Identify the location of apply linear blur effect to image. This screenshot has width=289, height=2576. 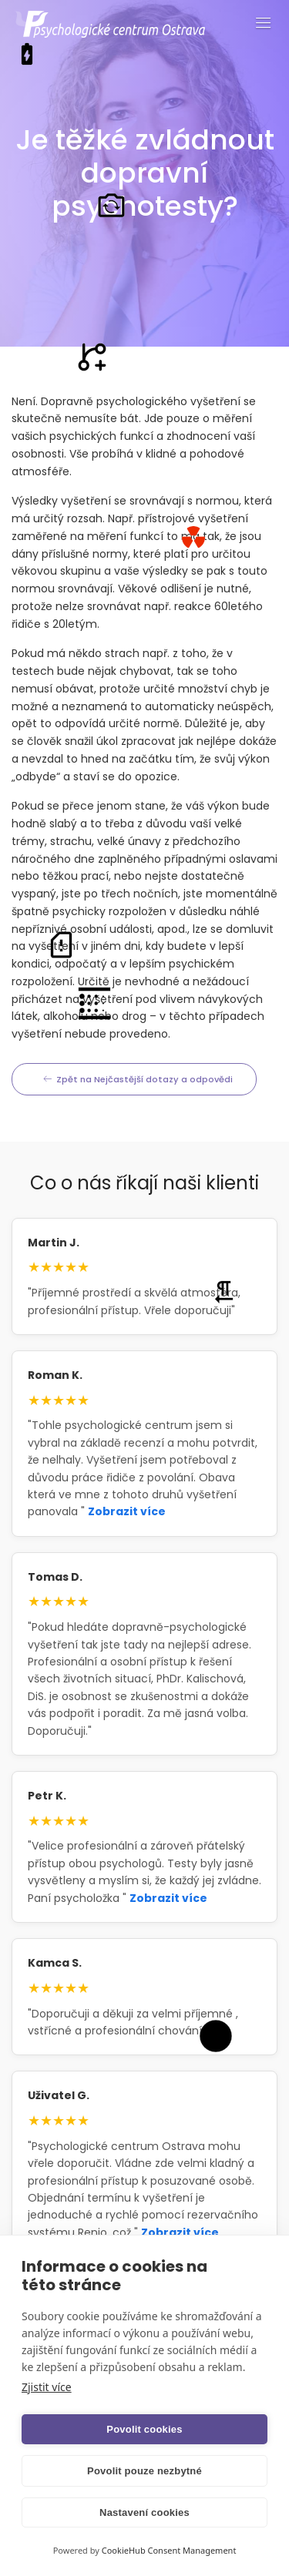
(94, 1003).